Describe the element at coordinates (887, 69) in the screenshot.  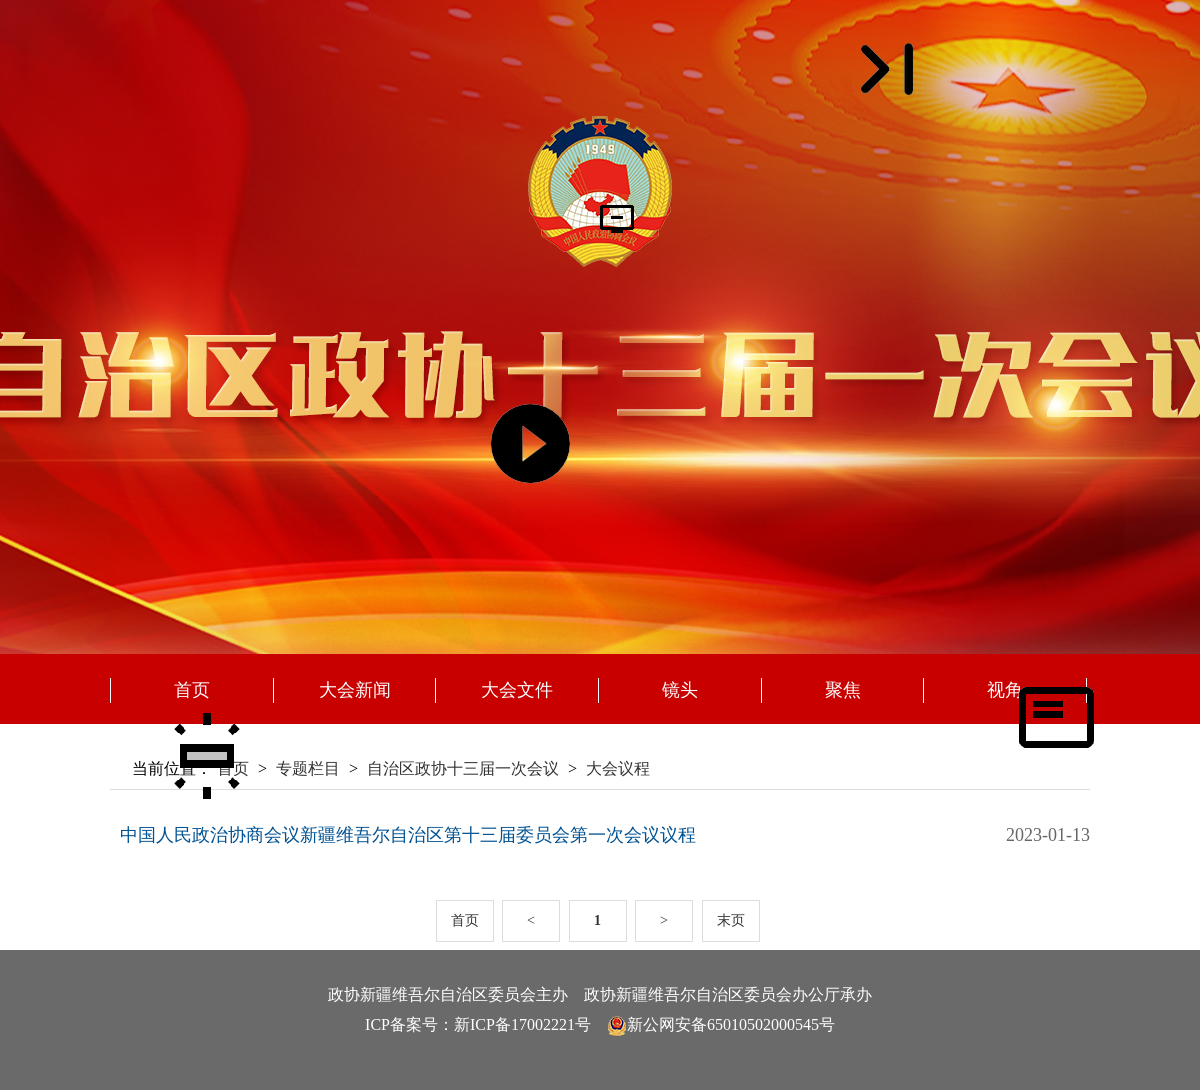
I see `go to the last page` at that location.